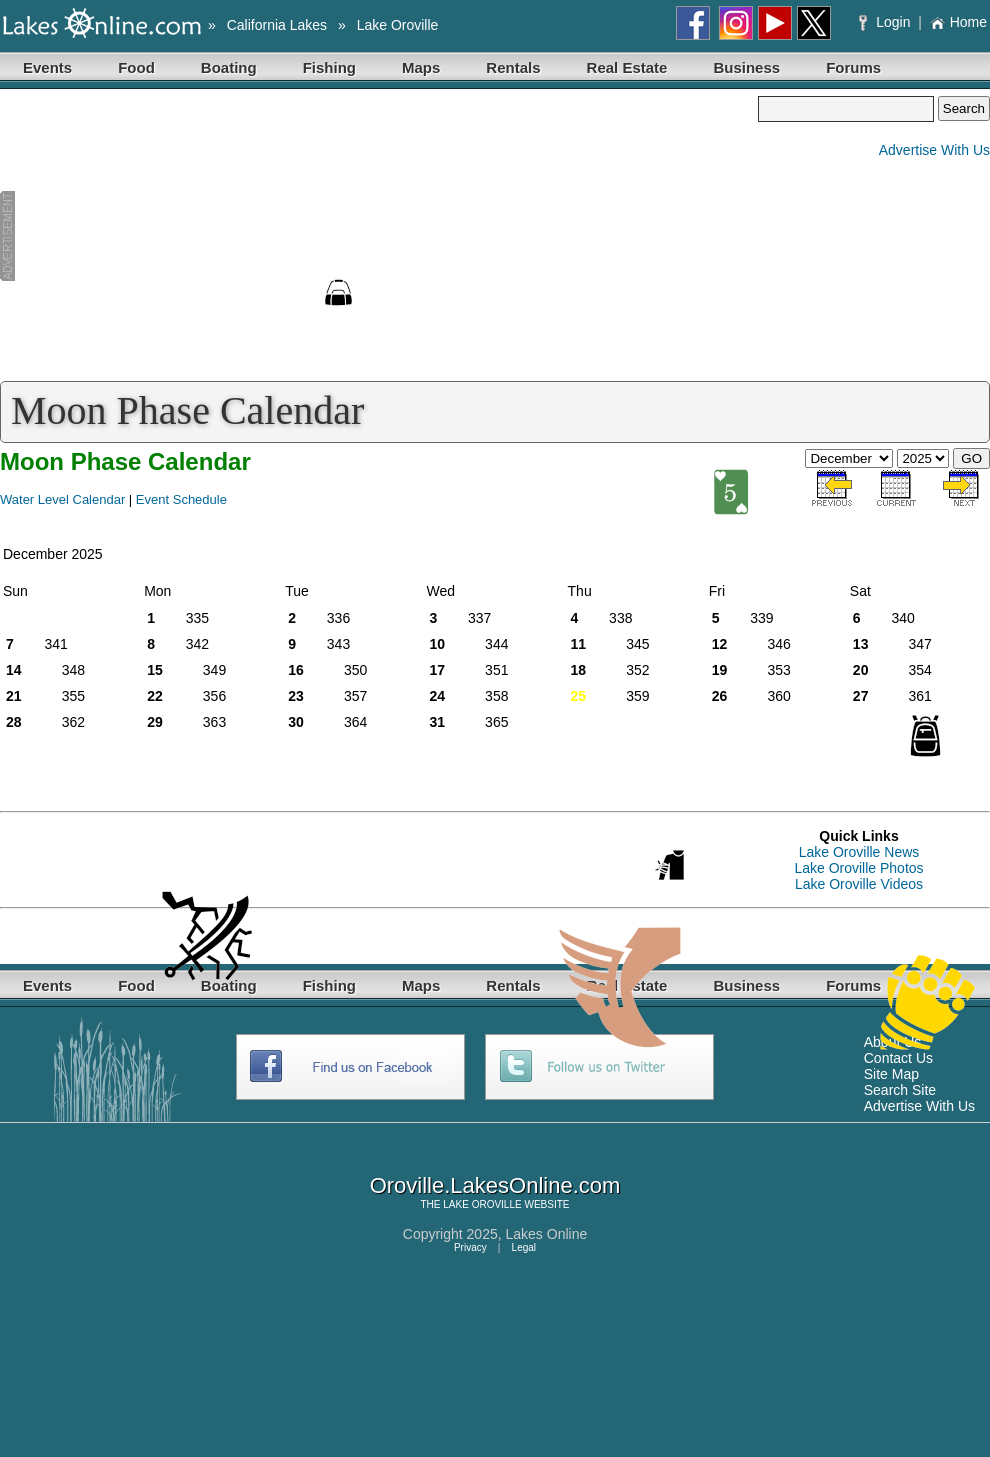  What do you see at coordinates (206, 935) in the screenshot?
I see `activate lightning sword ability` at bounding box center [206, 935].